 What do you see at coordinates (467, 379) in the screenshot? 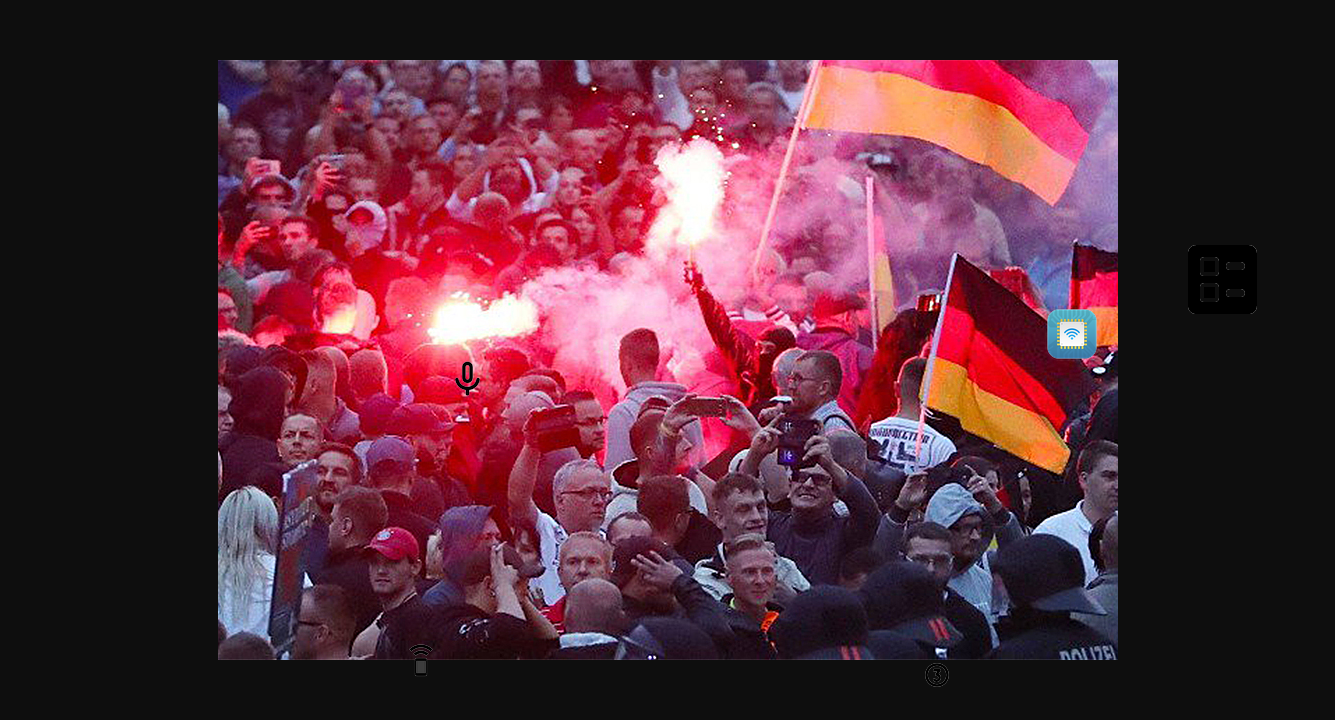
I see `tap to start voice recording` at bounding box center [467, 379].